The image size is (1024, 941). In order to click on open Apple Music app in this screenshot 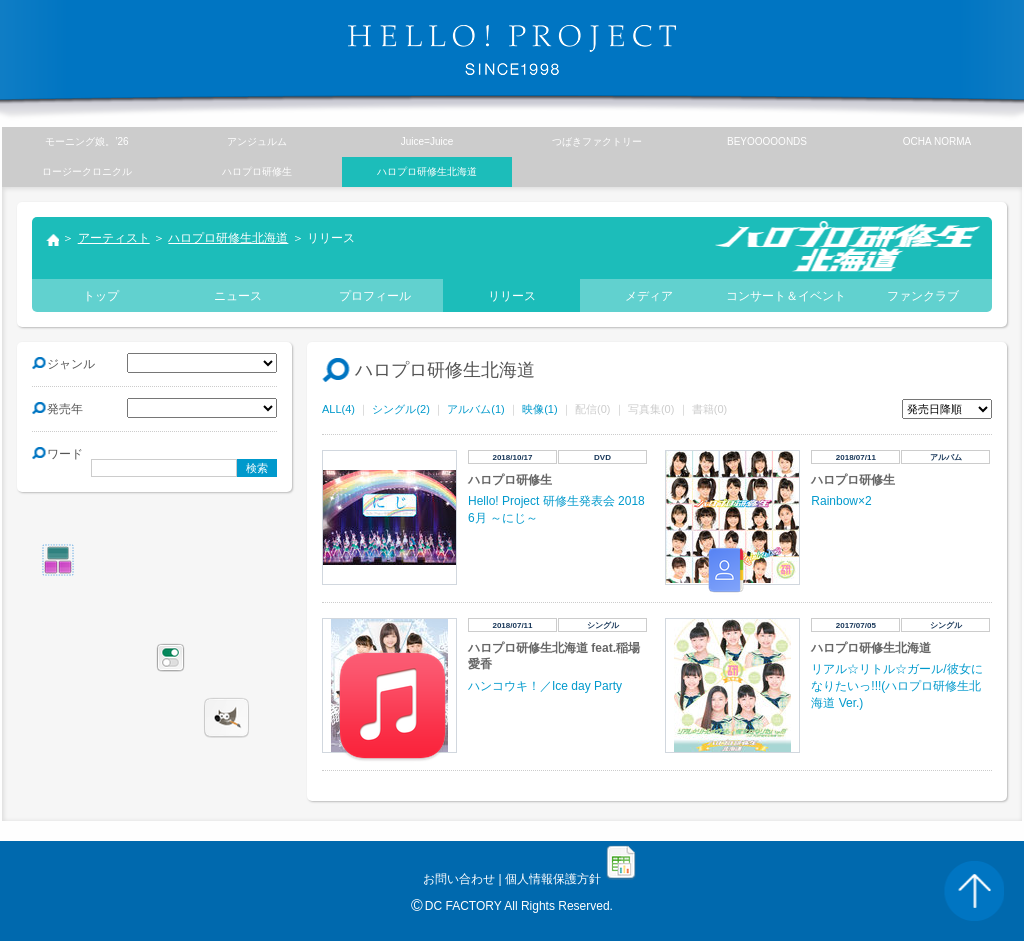, I will do `click(392, 705)`.